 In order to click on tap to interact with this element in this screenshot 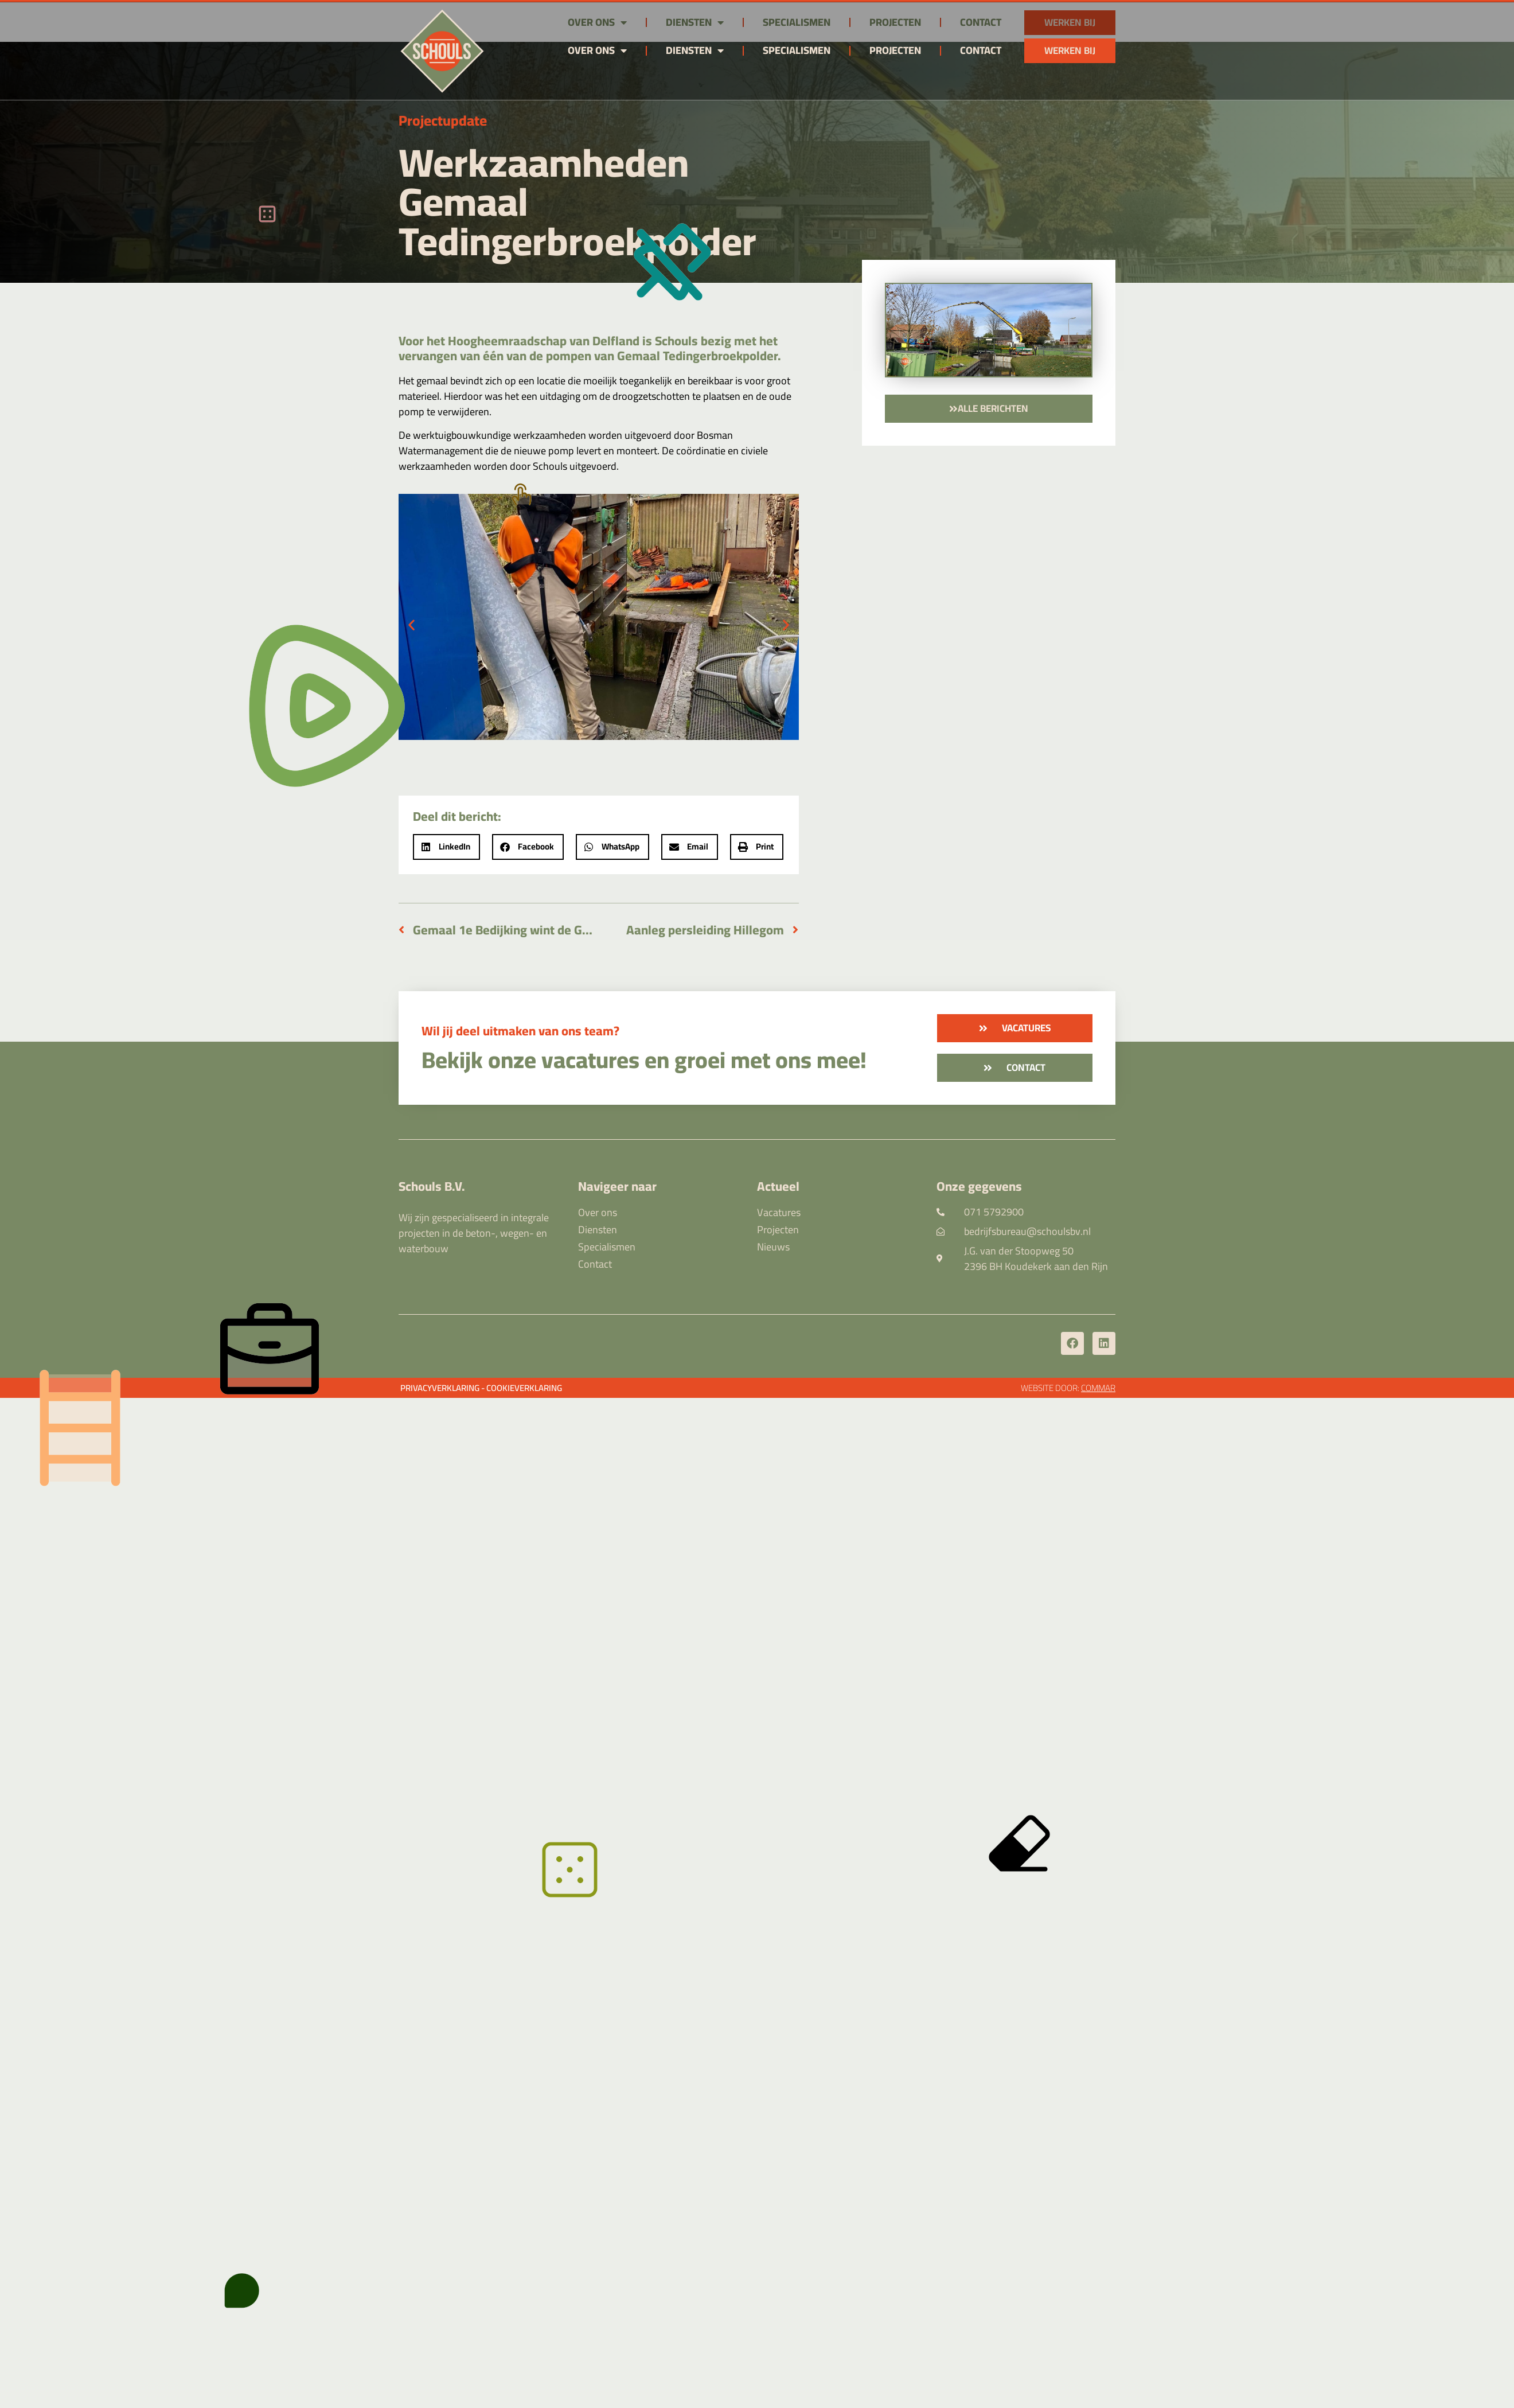, I will do `click(521, 494)`.